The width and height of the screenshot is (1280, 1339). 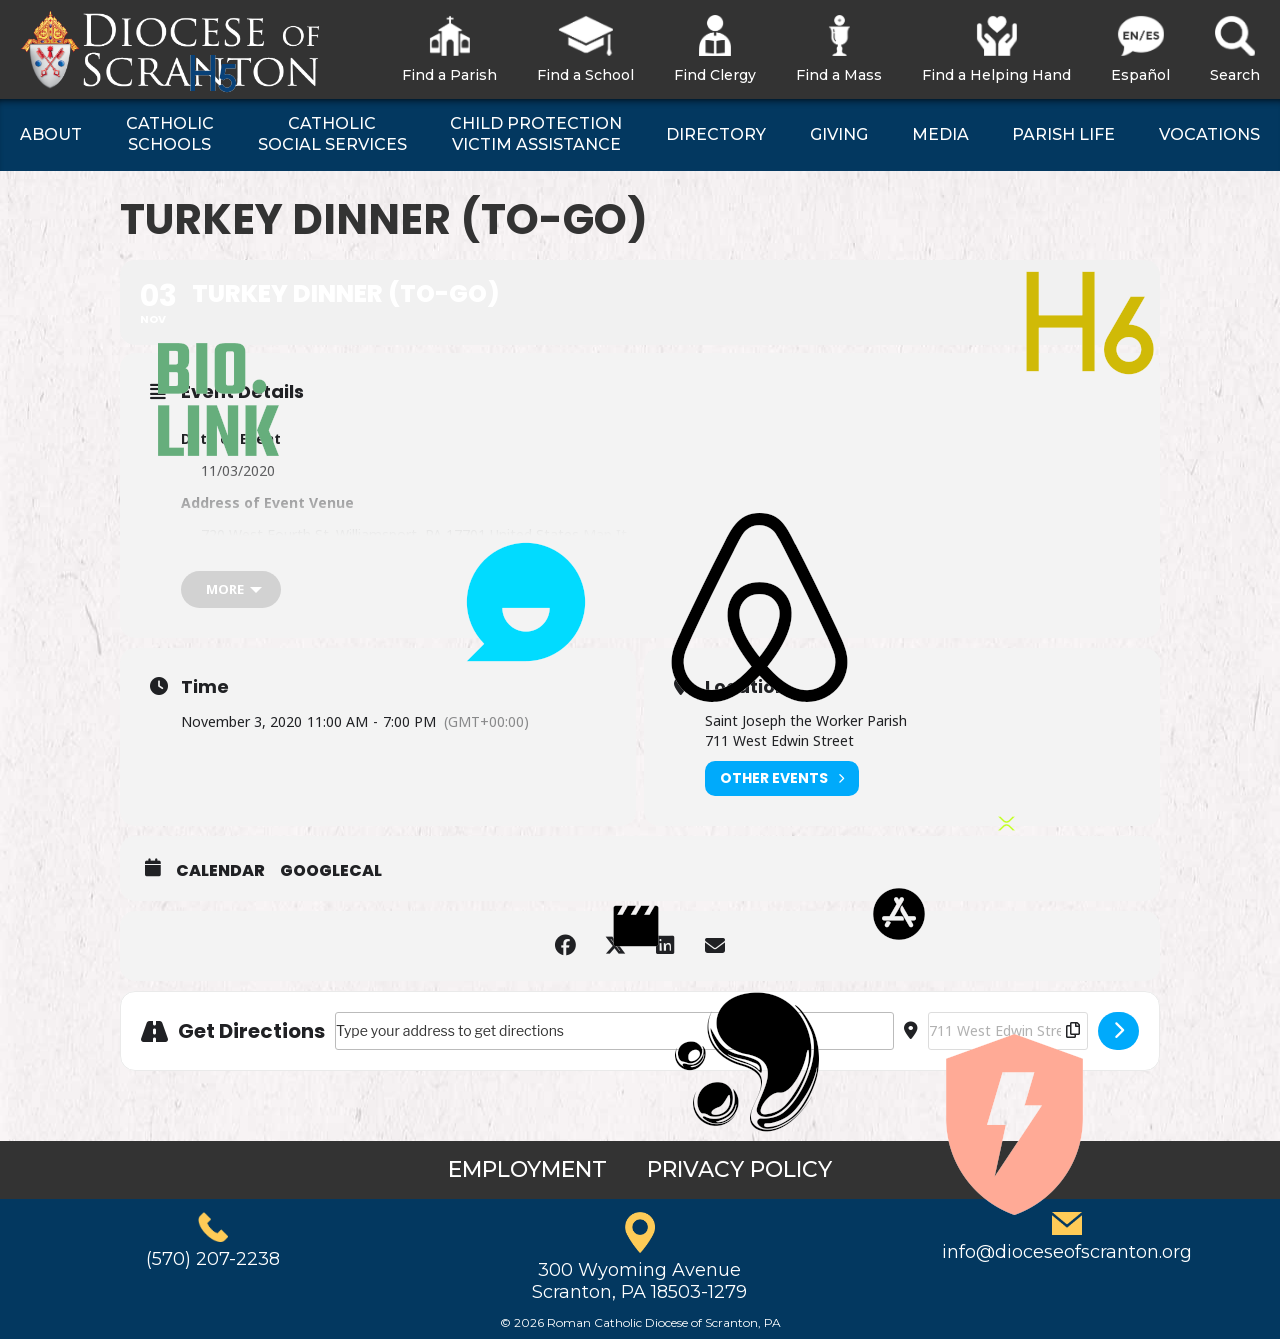 I want to click on link to biolink profile, so click(x=218, y=399).